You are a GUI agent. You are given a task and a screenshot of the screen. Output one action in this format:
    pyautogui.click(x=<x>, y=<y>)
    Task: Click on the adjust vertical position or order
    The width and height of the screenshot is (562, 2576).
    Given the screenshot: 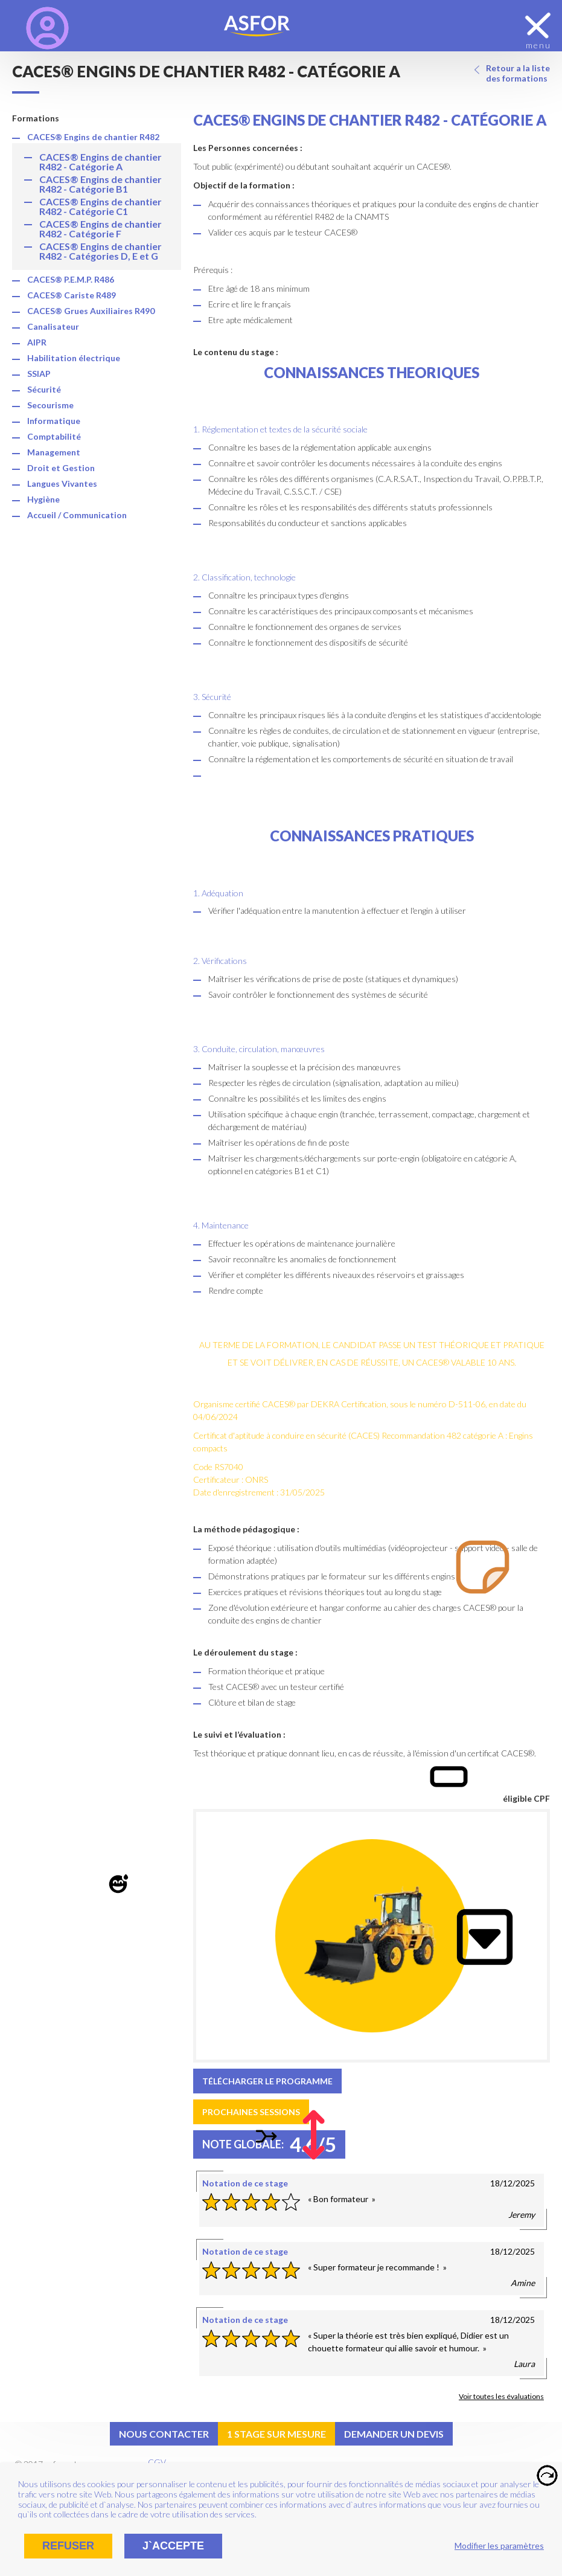 What is the action you would take?
    pyautogui.click(x=313, y=2134)
    